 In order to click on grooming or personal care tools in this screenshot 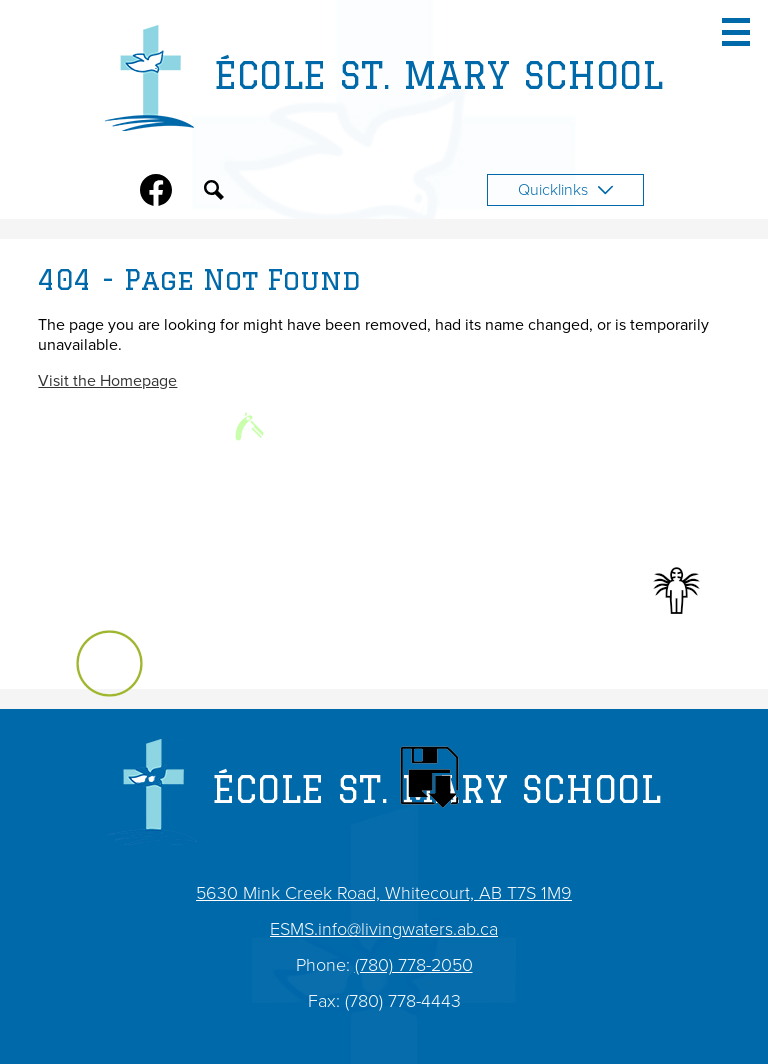, I will do `click(249, 426)`.